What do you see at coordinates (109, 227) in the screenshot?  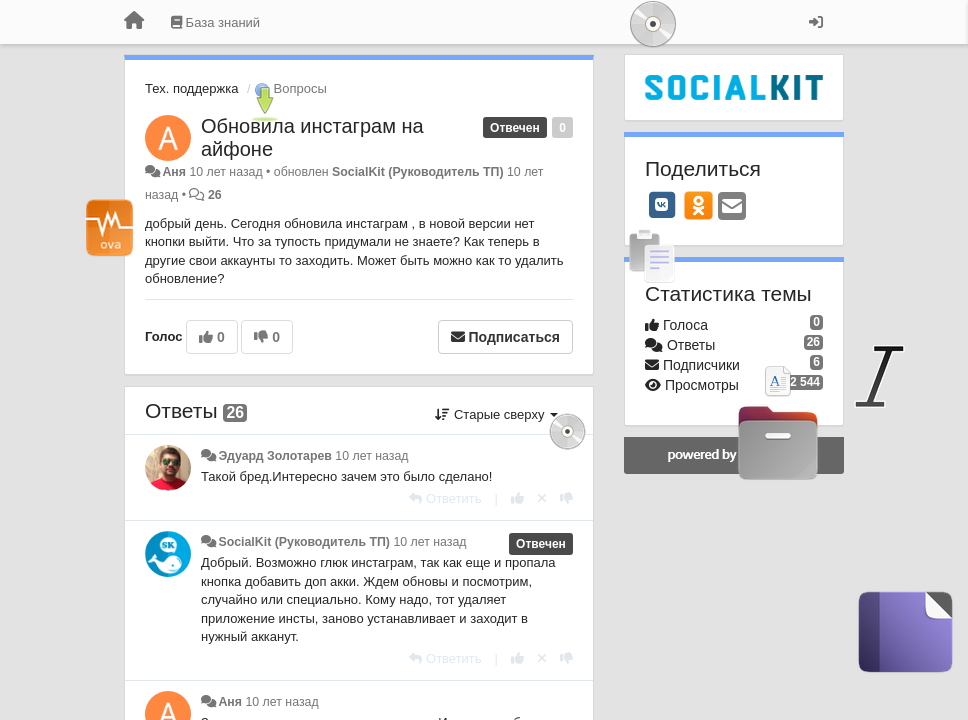 I see `VirtualBox appliance file (.ova format)` at bounding box center [109, 227].